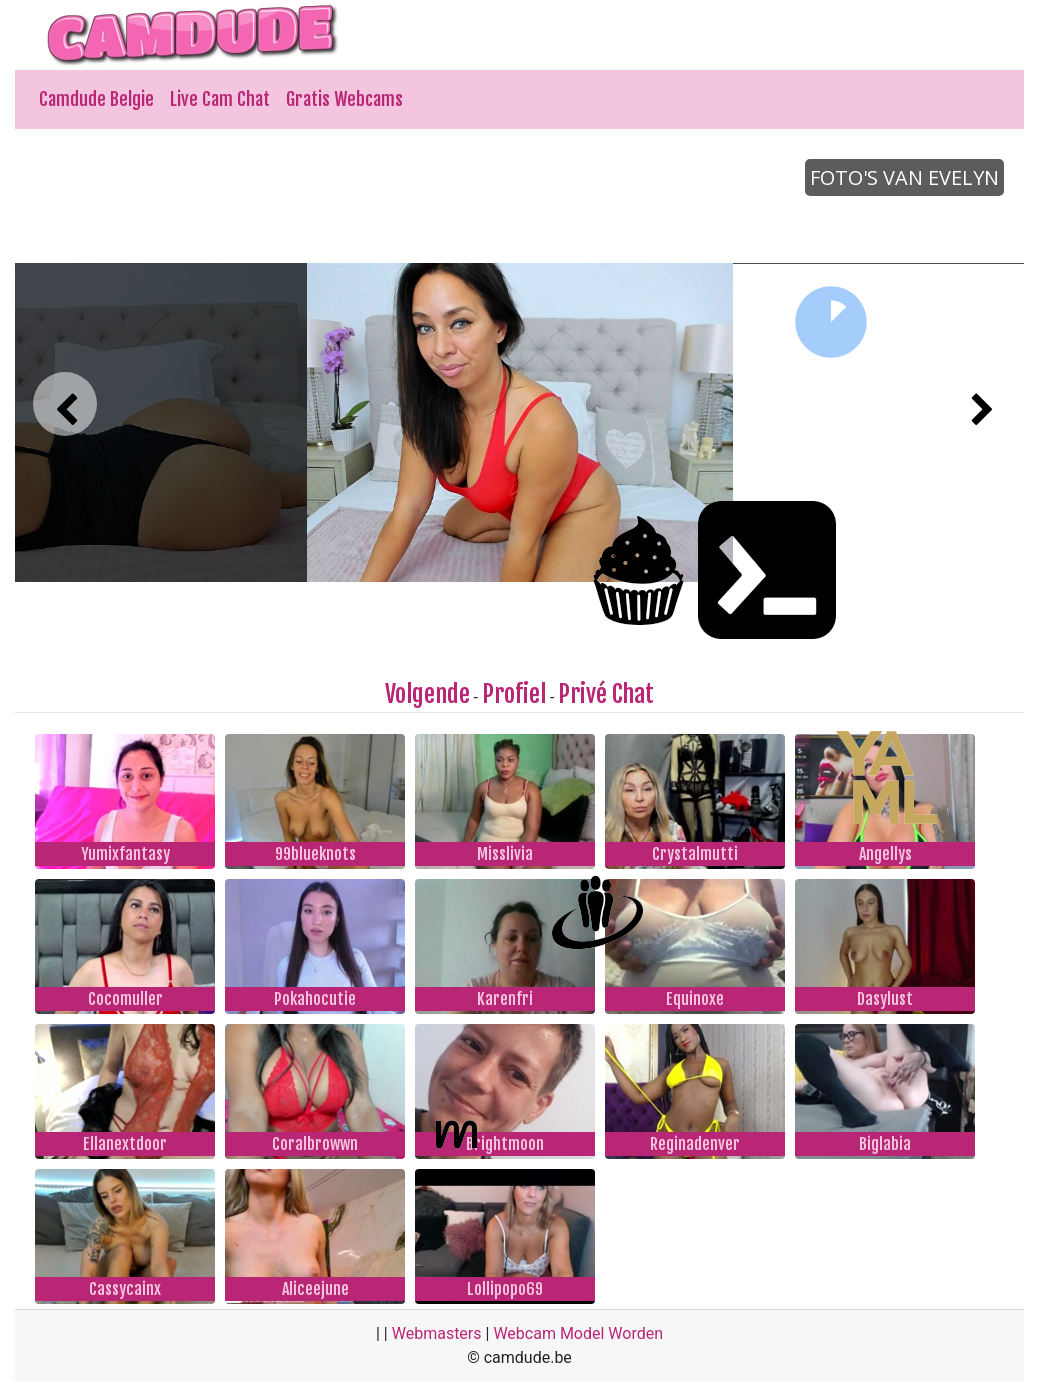 This screenshot has height=1382, width=1039. I want to click on draugiem.lv social network logo, so click(597, 912).